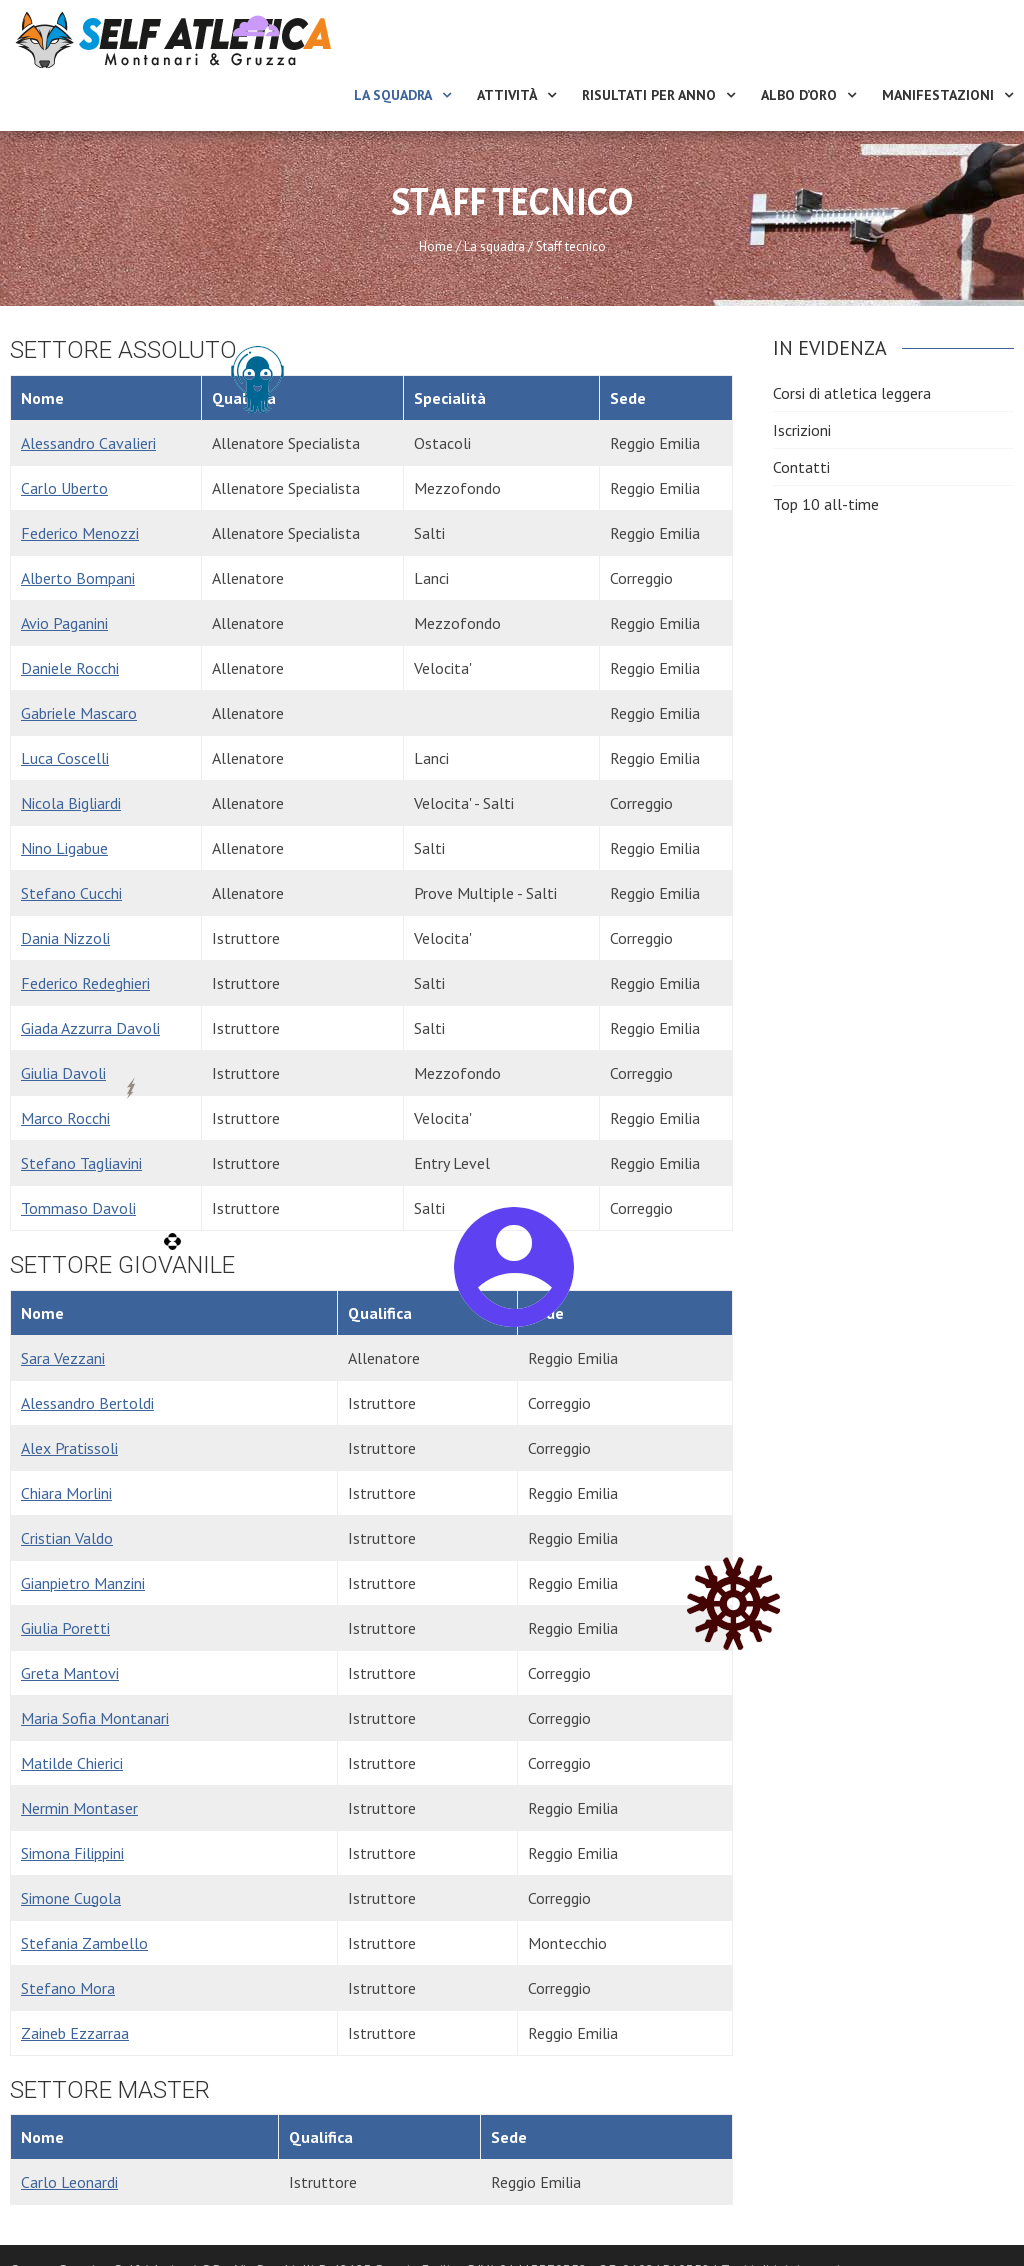 This screenshot has width=1024, height=2266. I want to click on knex.js database query builder, so click(733, 1603).